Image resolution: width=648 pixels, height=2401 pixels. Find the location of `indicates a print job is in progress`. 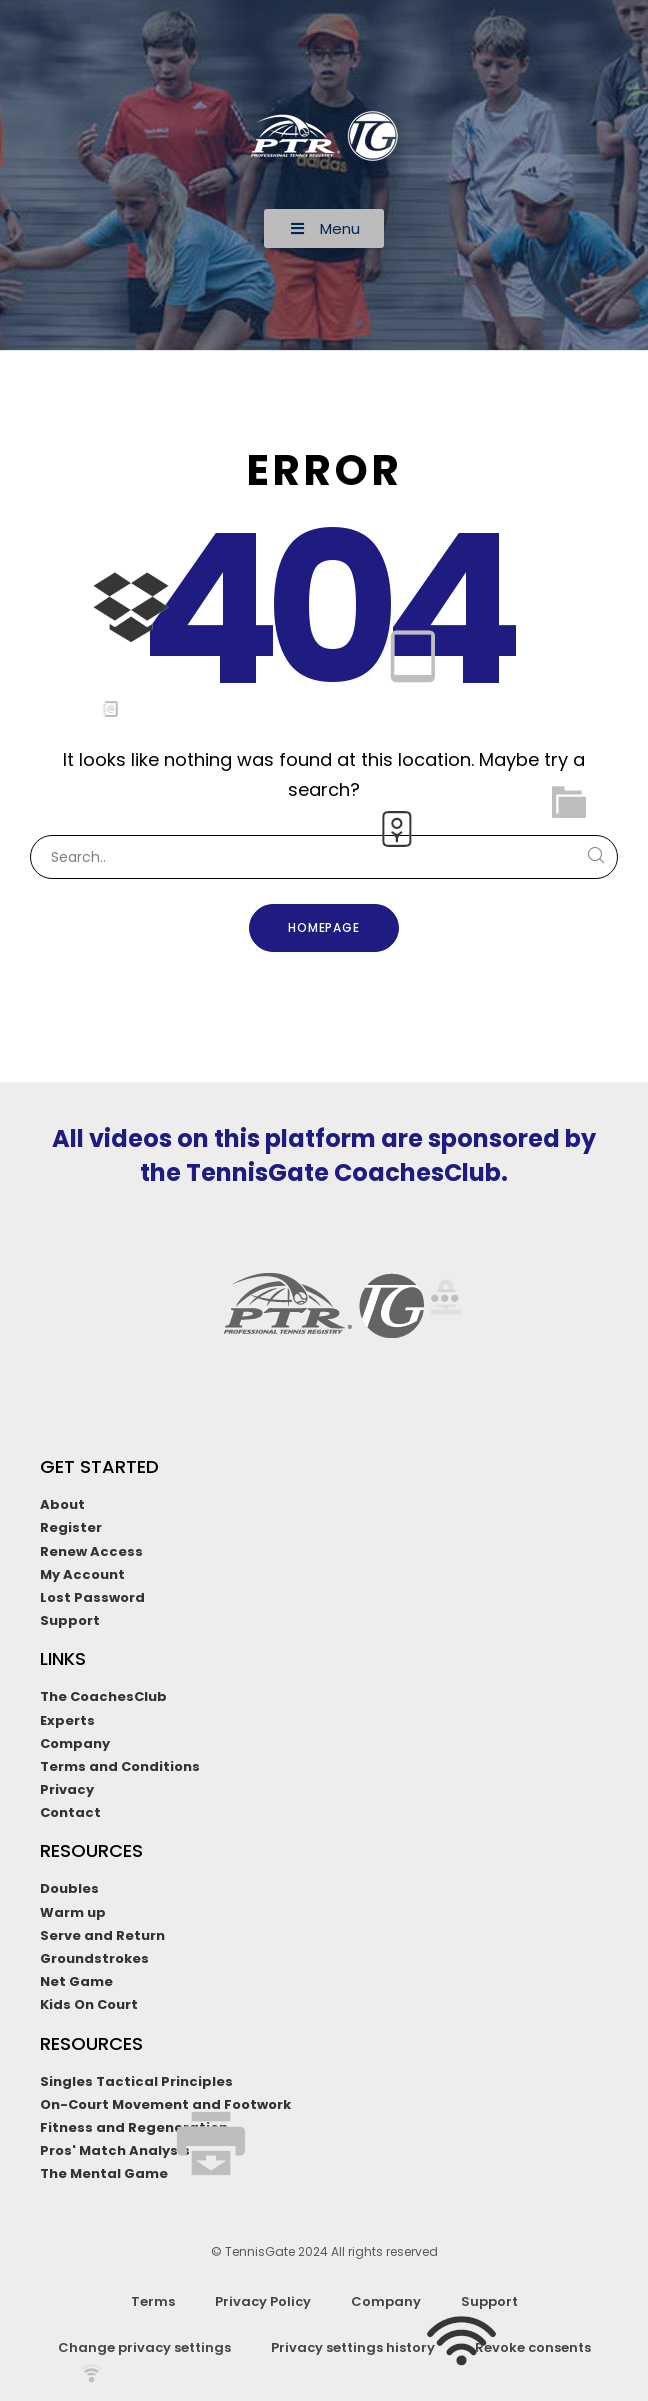

indicates a print job is in progress is located at coordinates (211, 2146).